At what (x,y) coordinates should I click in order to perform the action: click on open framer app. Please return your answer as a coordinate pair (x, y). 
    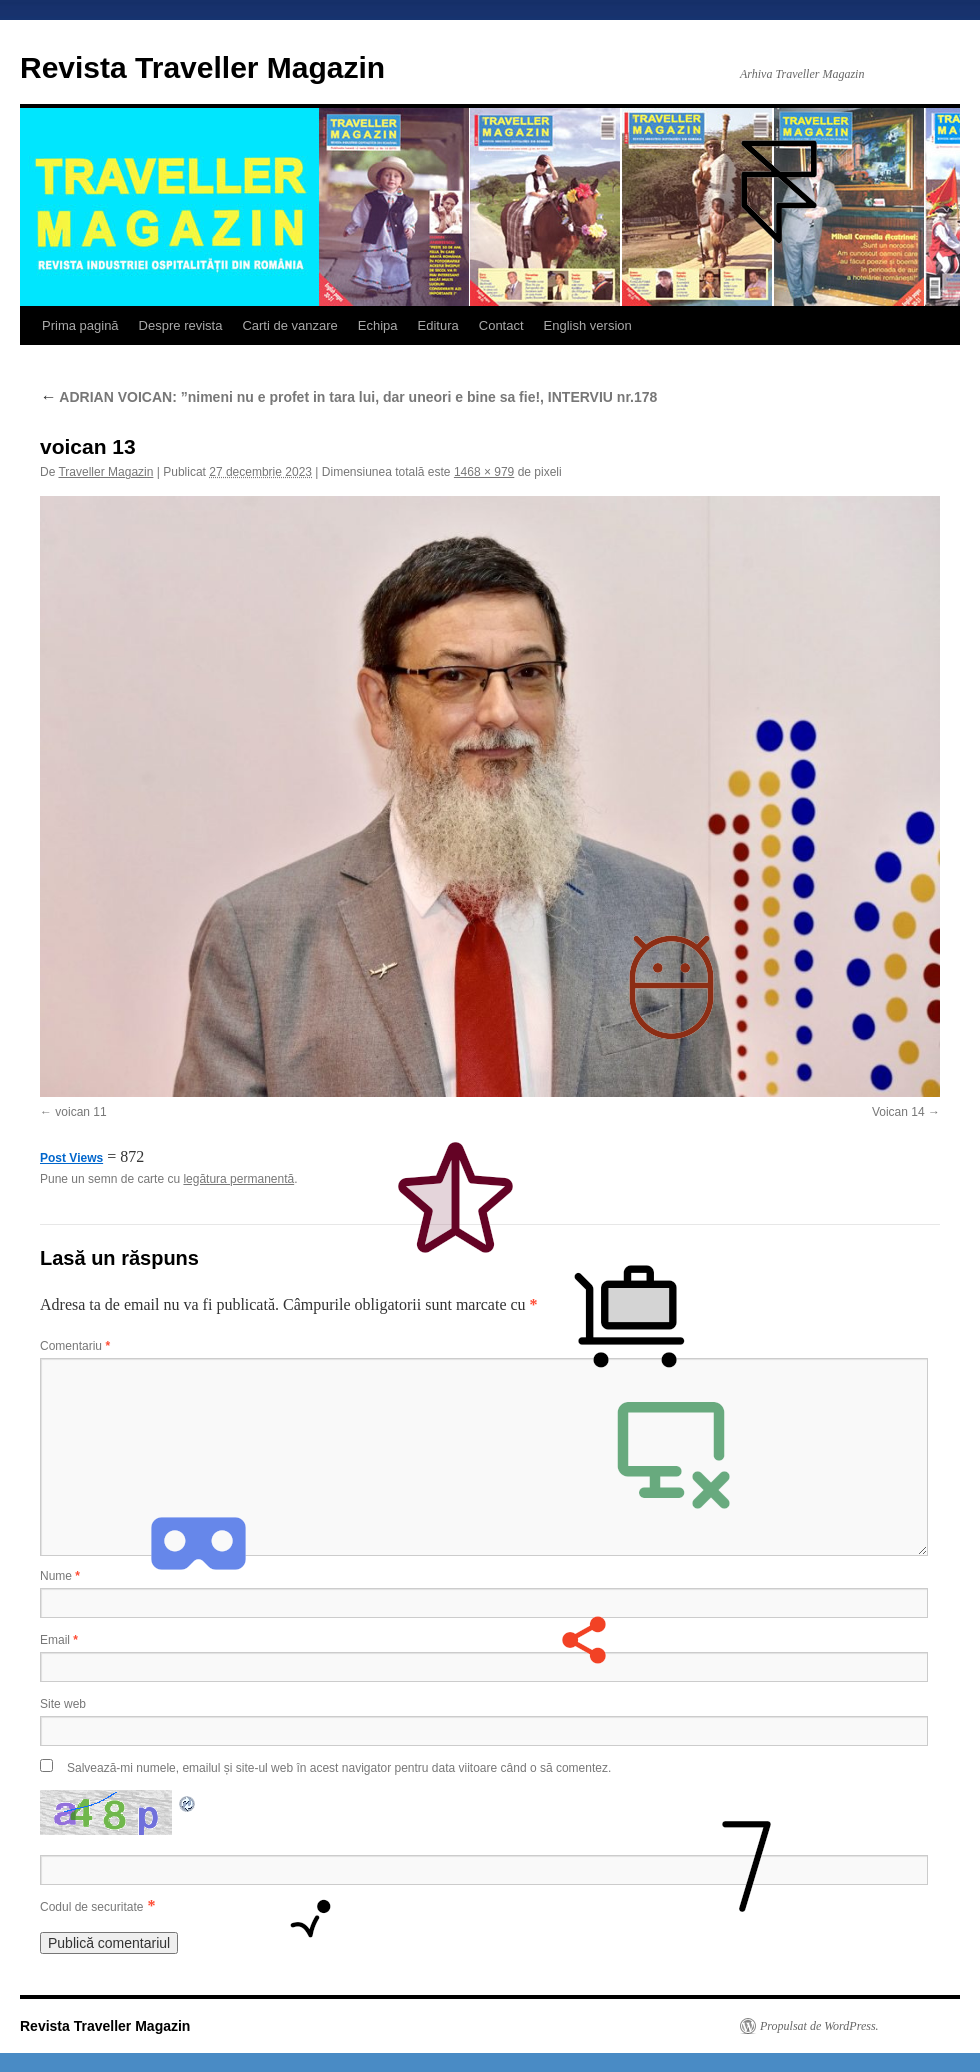
    Looking at the image, I should click on (779, 186).